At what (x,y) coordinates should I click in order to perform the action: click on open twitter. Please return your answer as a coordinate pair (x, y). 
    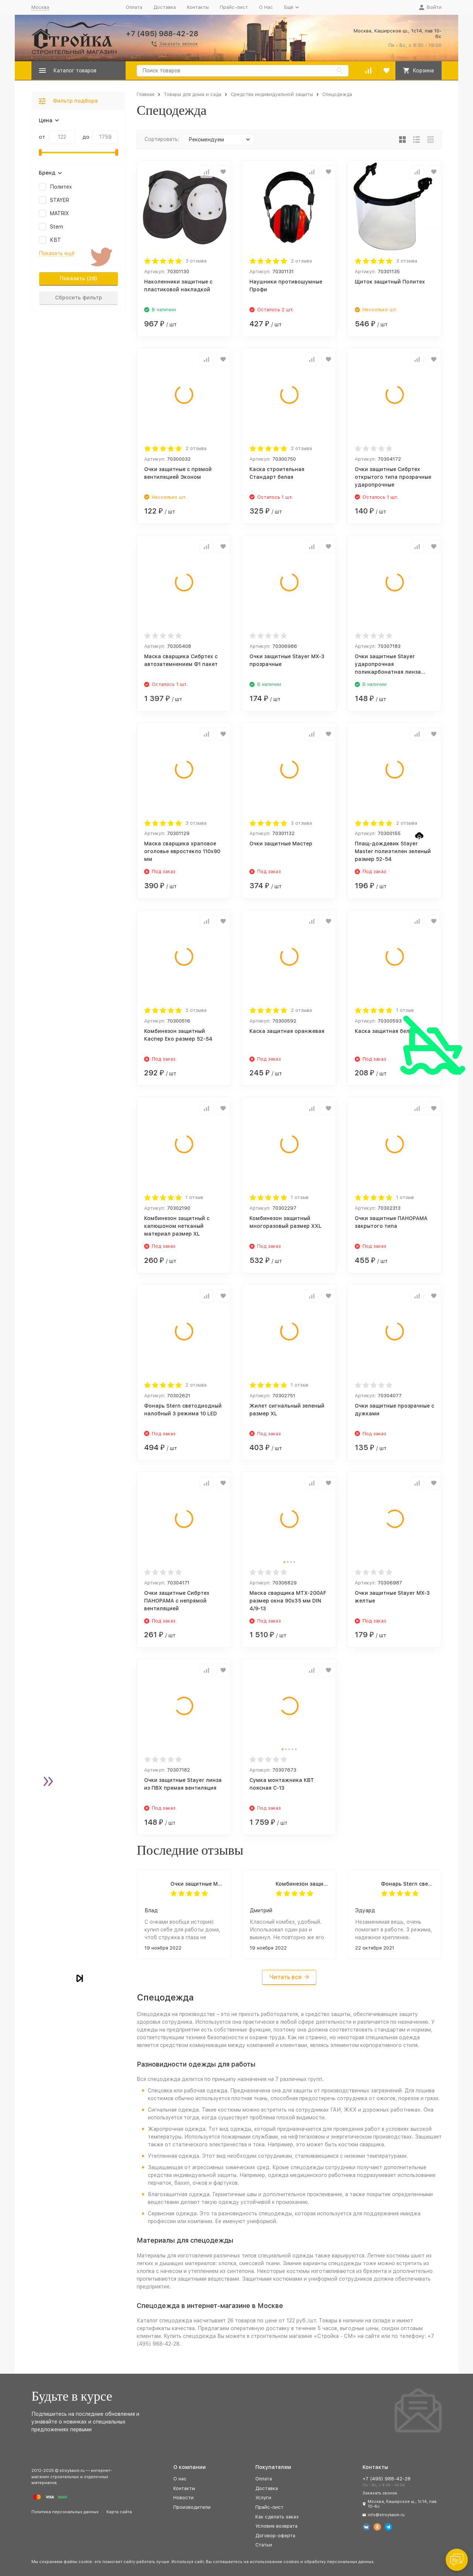
    Looking at the image, I should click on (102, 257).